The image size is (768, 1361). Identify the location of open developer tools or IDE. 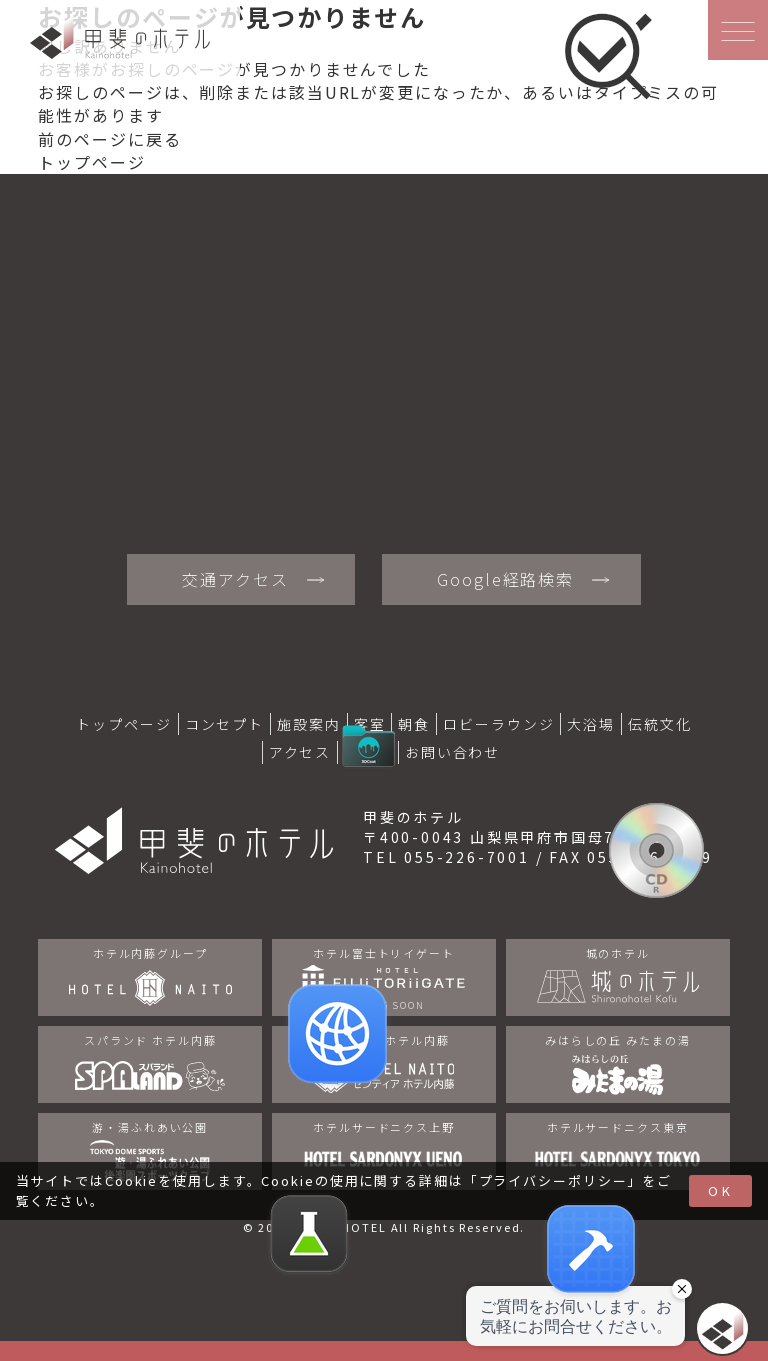
(591, 1249).